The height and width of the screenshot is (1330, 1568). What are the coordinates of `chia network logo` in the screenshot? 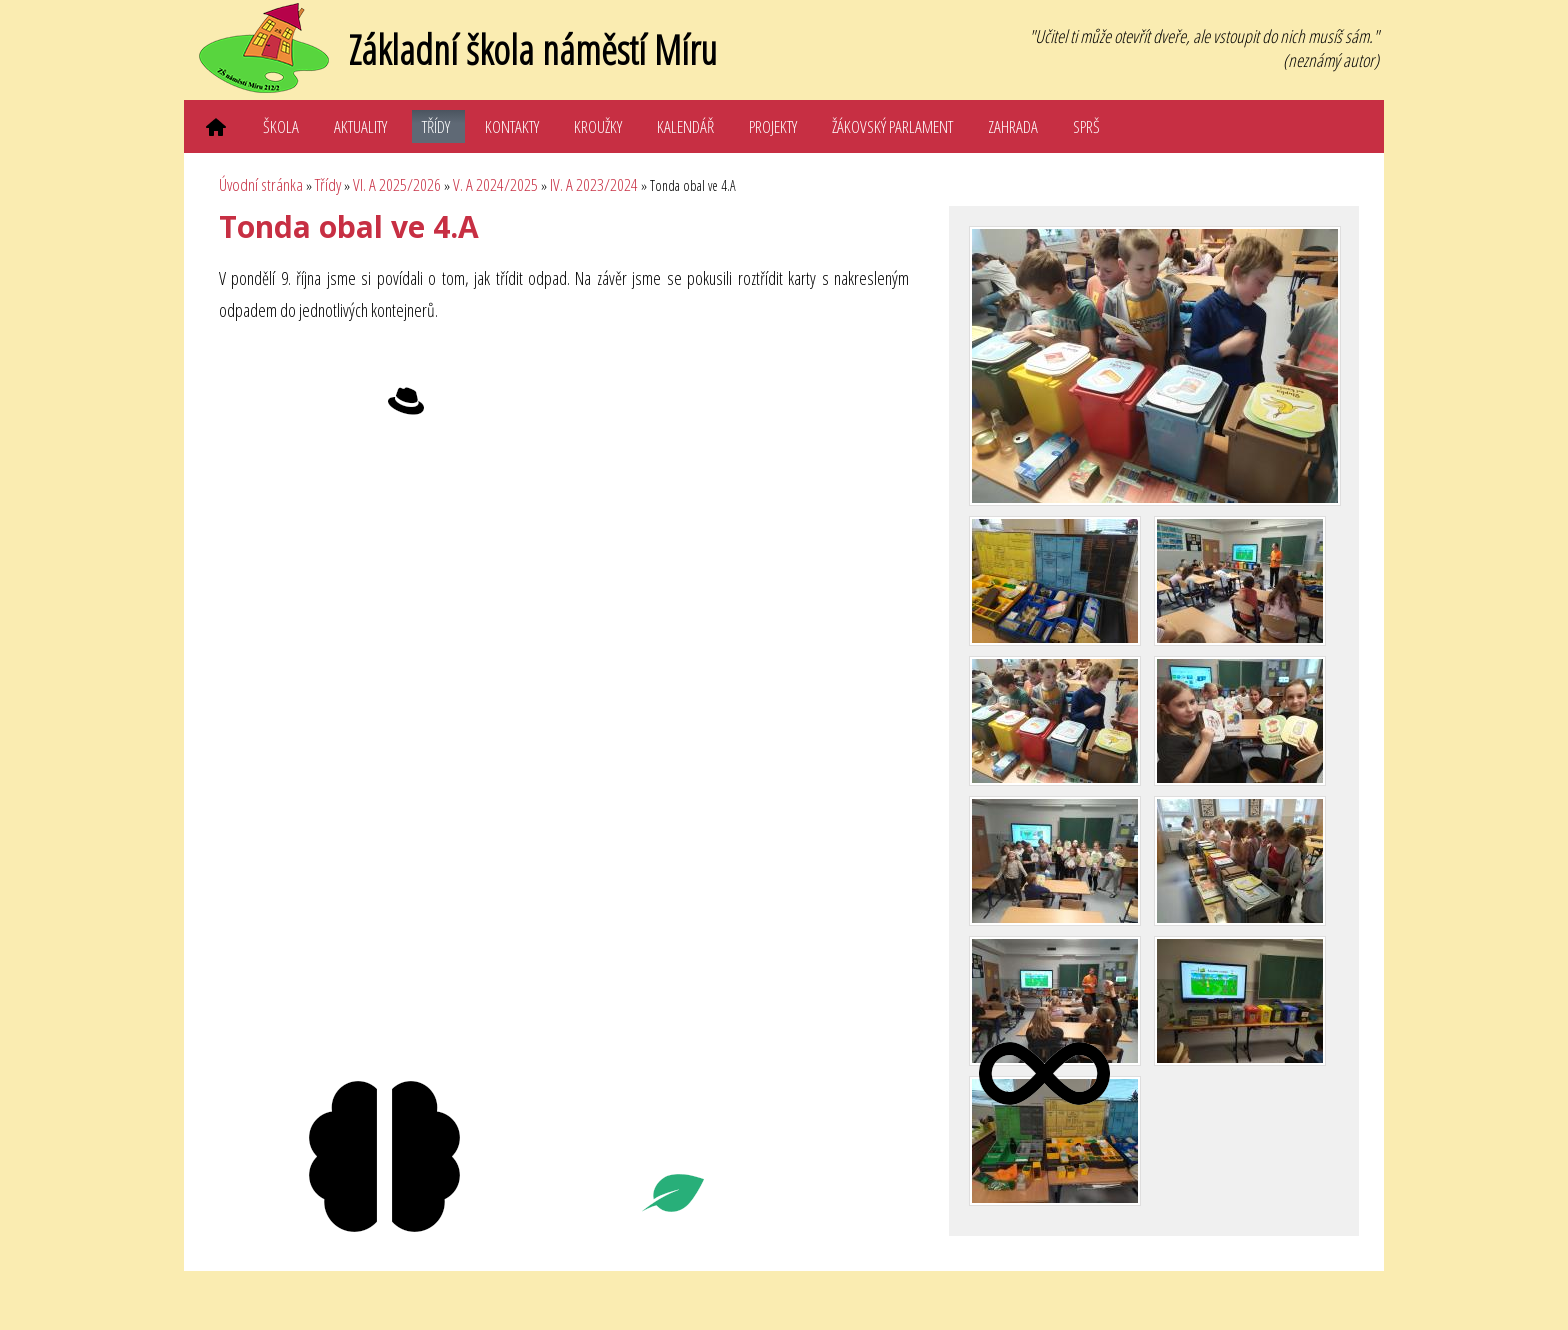 It's located at (673, 1193).